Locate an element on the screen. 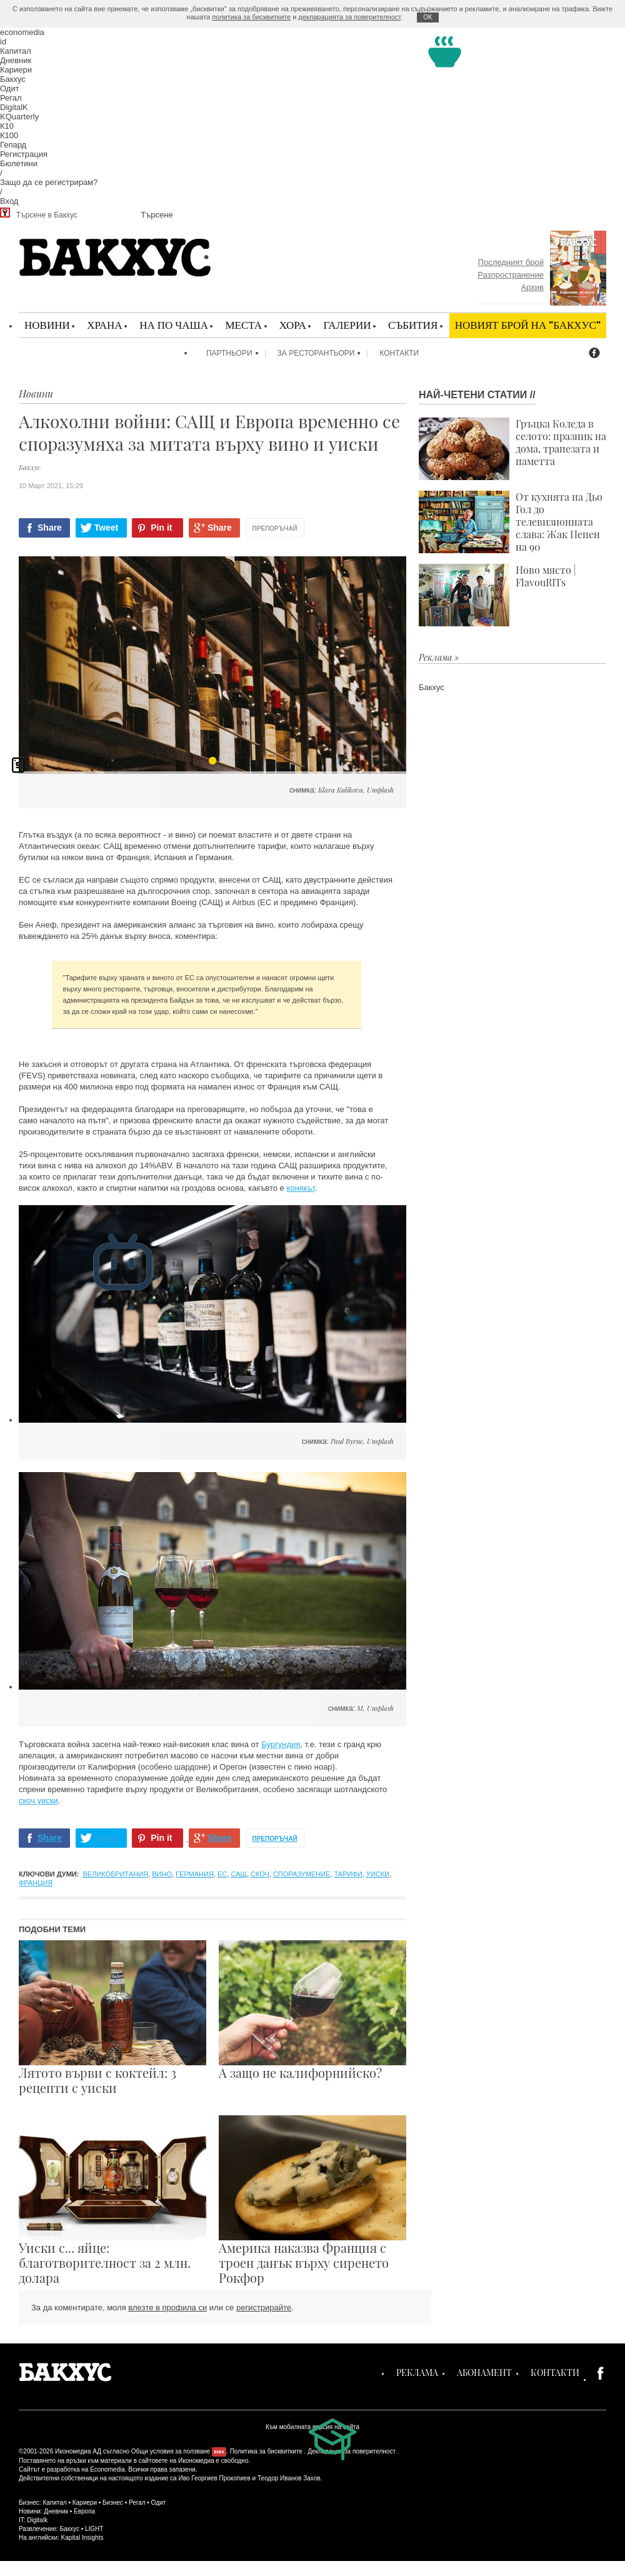  open bilibili video streaming app is located at coordinates (122, 1263).